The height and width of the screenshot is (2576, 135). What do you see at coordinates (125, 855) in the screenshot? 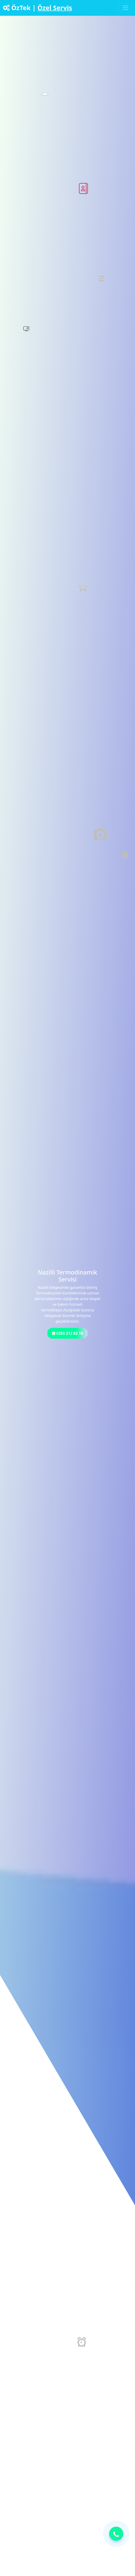
I see `add an emoji or reaction to a message` at bounding box center [125, 855].